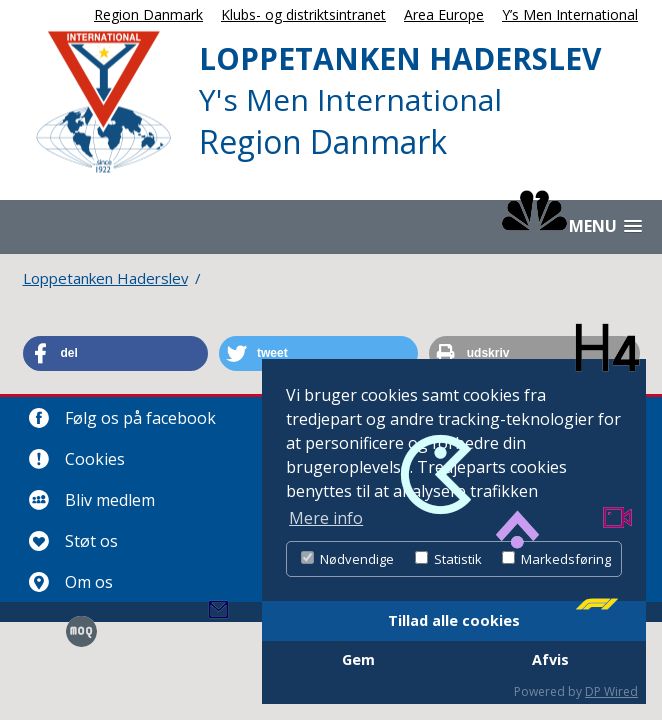 This screenshot has width=662, height=720. What do you see at coordinates (517, 529) in the screenshot?
I see `upptime status monitoring service logo` at bounding box center [517, 529].